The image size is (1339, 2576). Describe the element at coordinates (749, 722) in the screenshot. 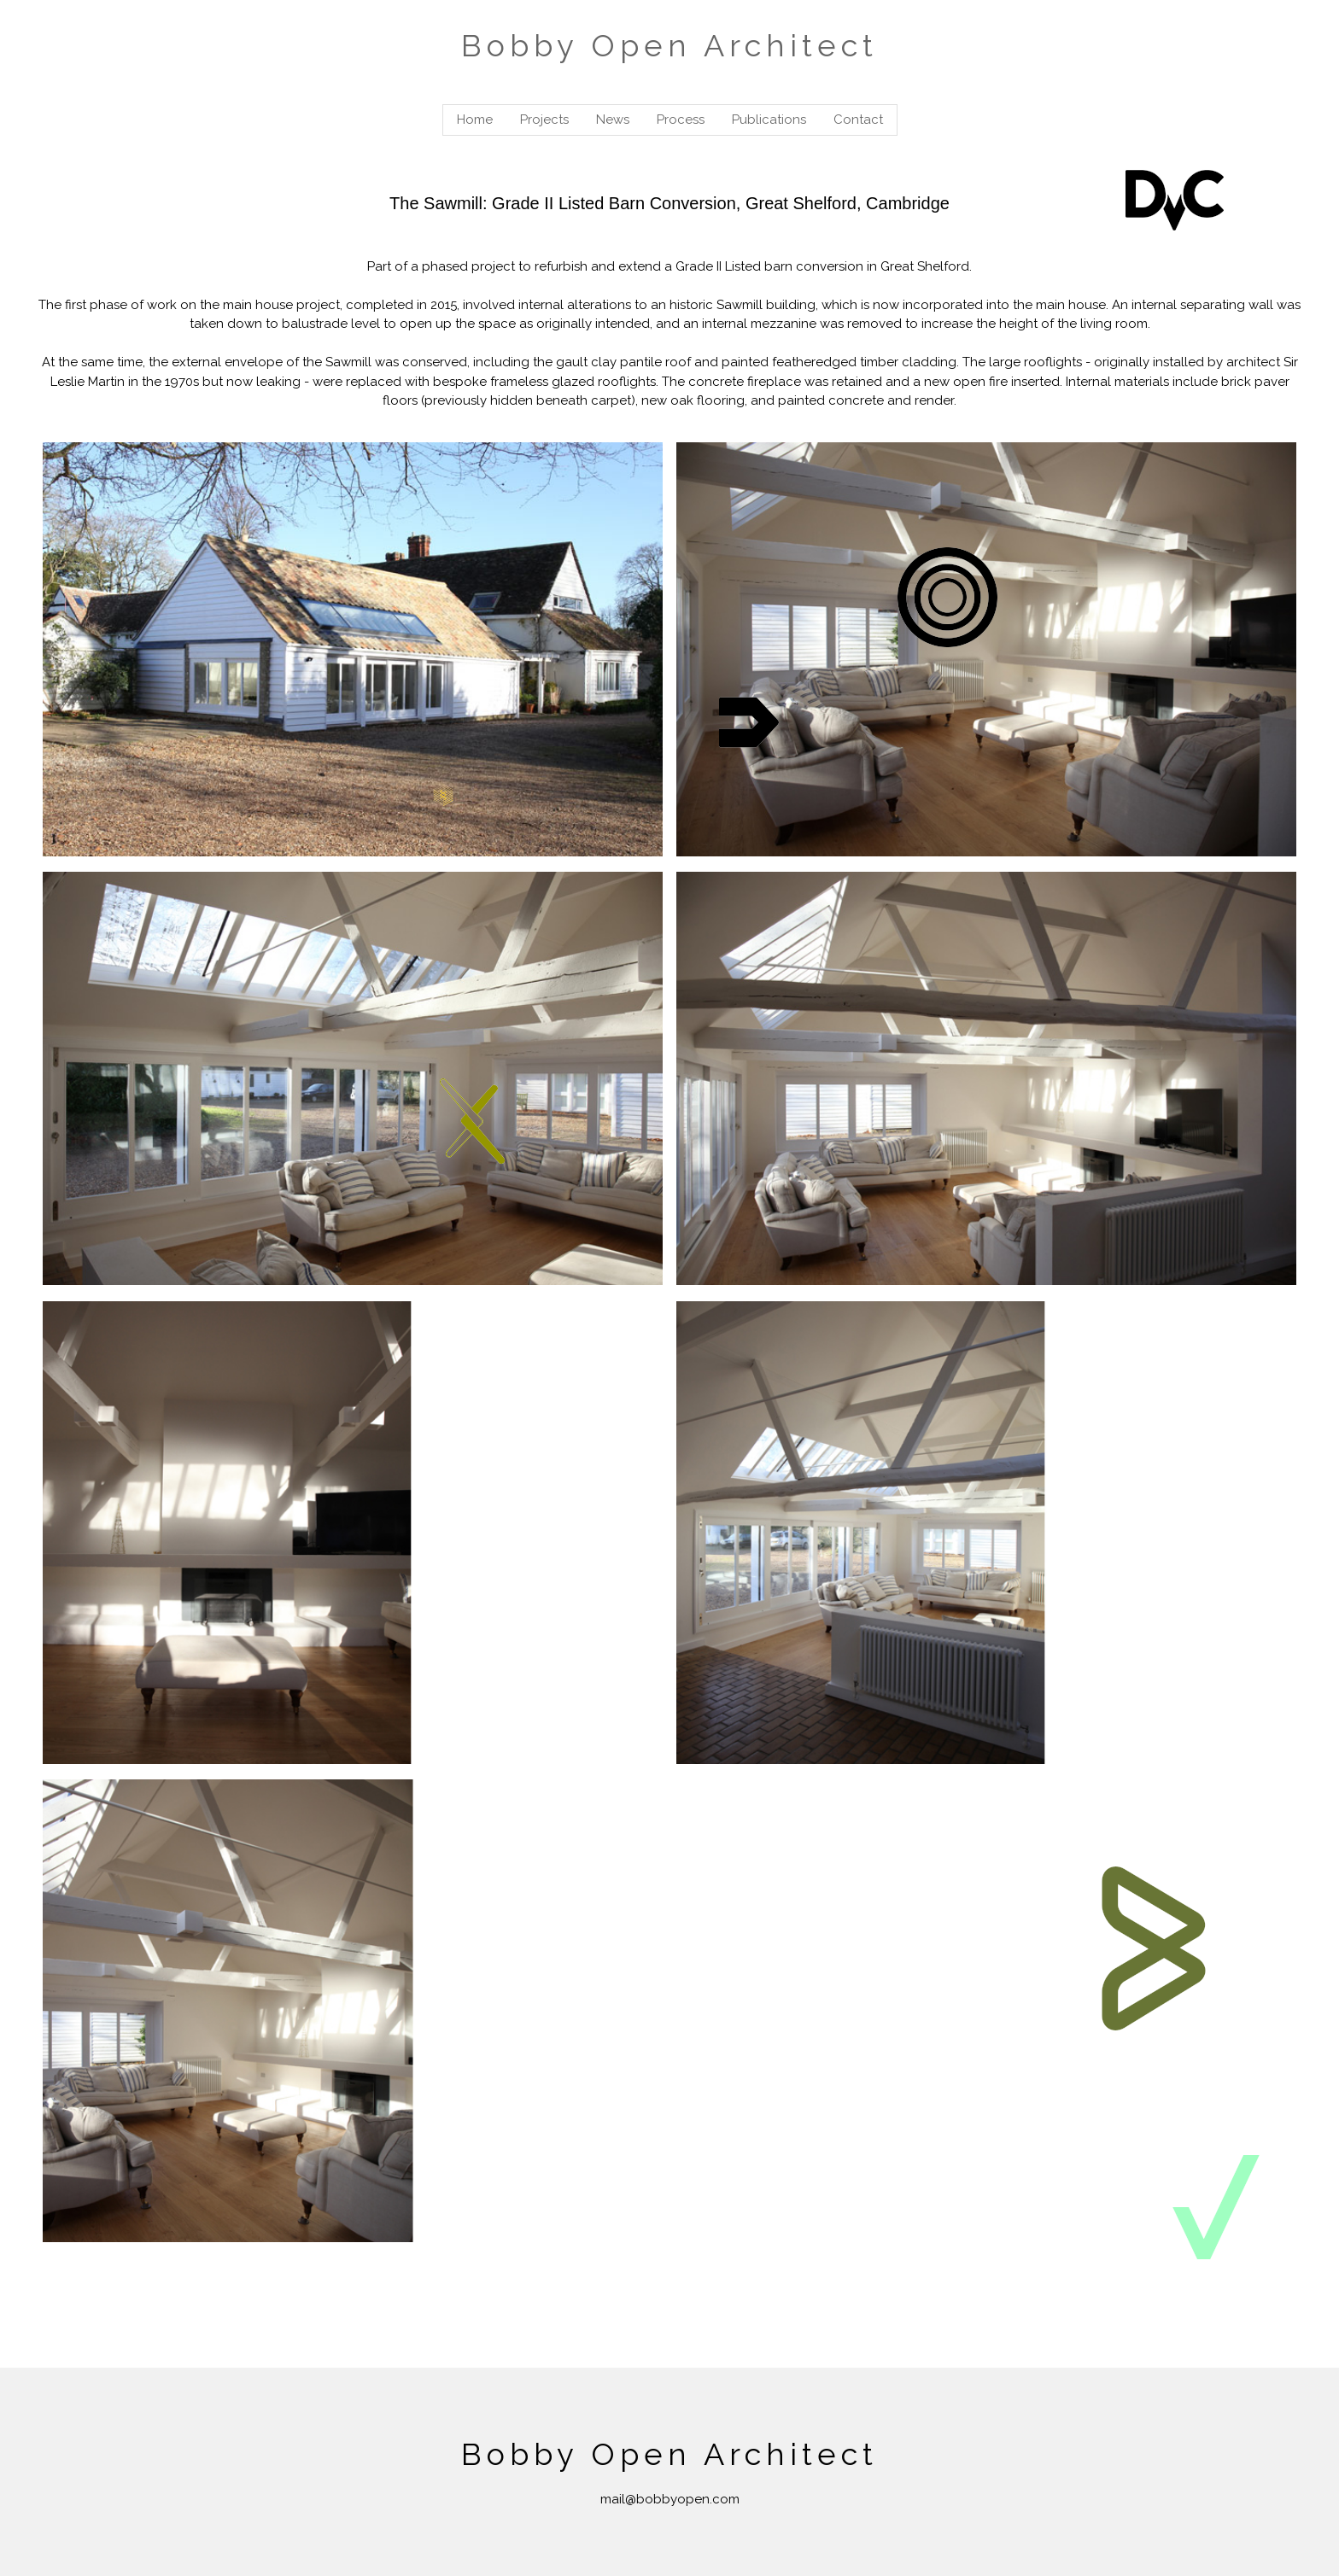

I see `open the V2EX community forum` at that location.